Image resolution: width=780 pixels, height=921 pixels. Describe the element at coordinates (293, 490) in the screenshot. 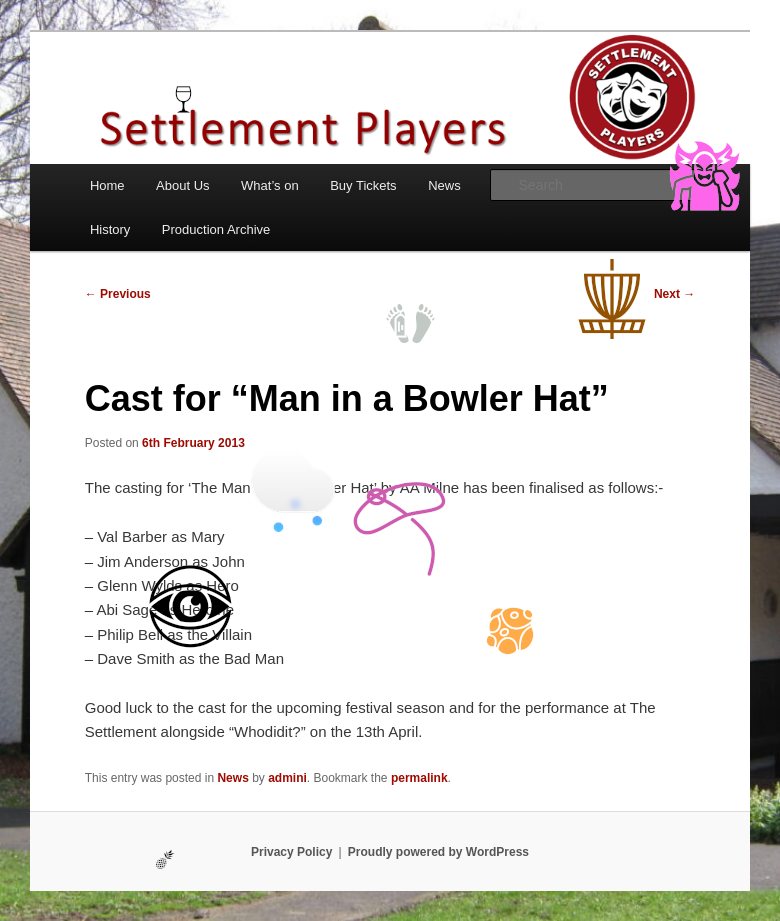

I see `indicates hail weather conditions` at that location.